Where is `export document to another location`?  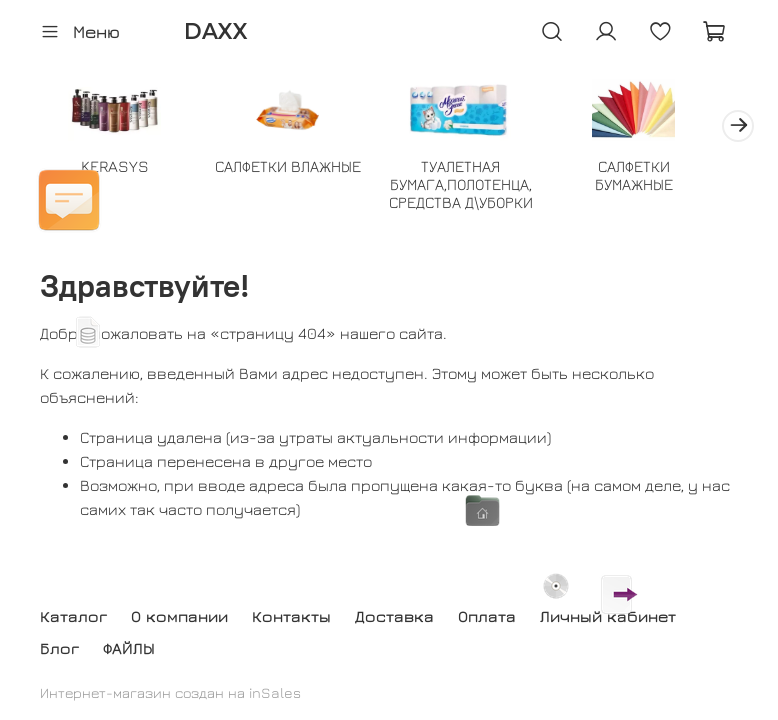 export document to another location is located at coordinates (616, 594).